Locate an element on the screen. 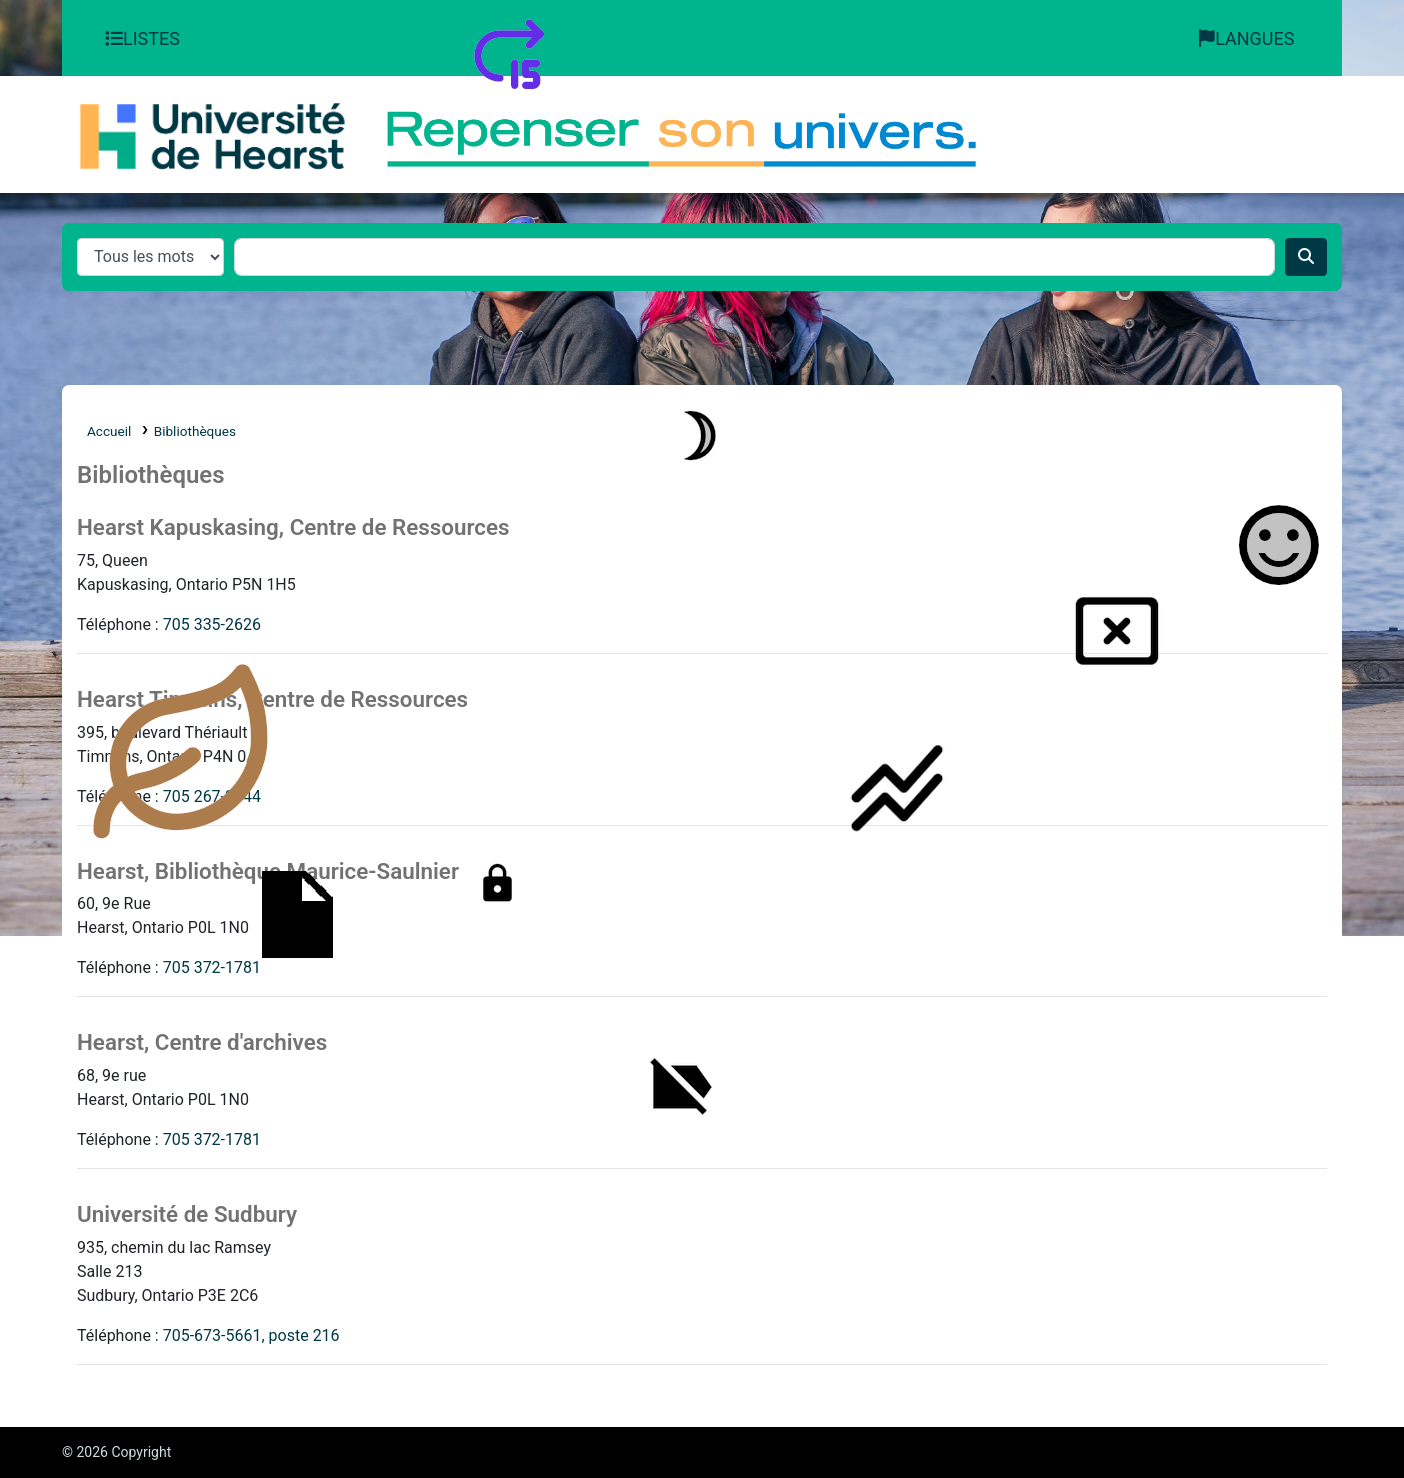 The width and height of the screenshot is (1404, 1478). remove a label or tag is located at coordinates (681, 1087).